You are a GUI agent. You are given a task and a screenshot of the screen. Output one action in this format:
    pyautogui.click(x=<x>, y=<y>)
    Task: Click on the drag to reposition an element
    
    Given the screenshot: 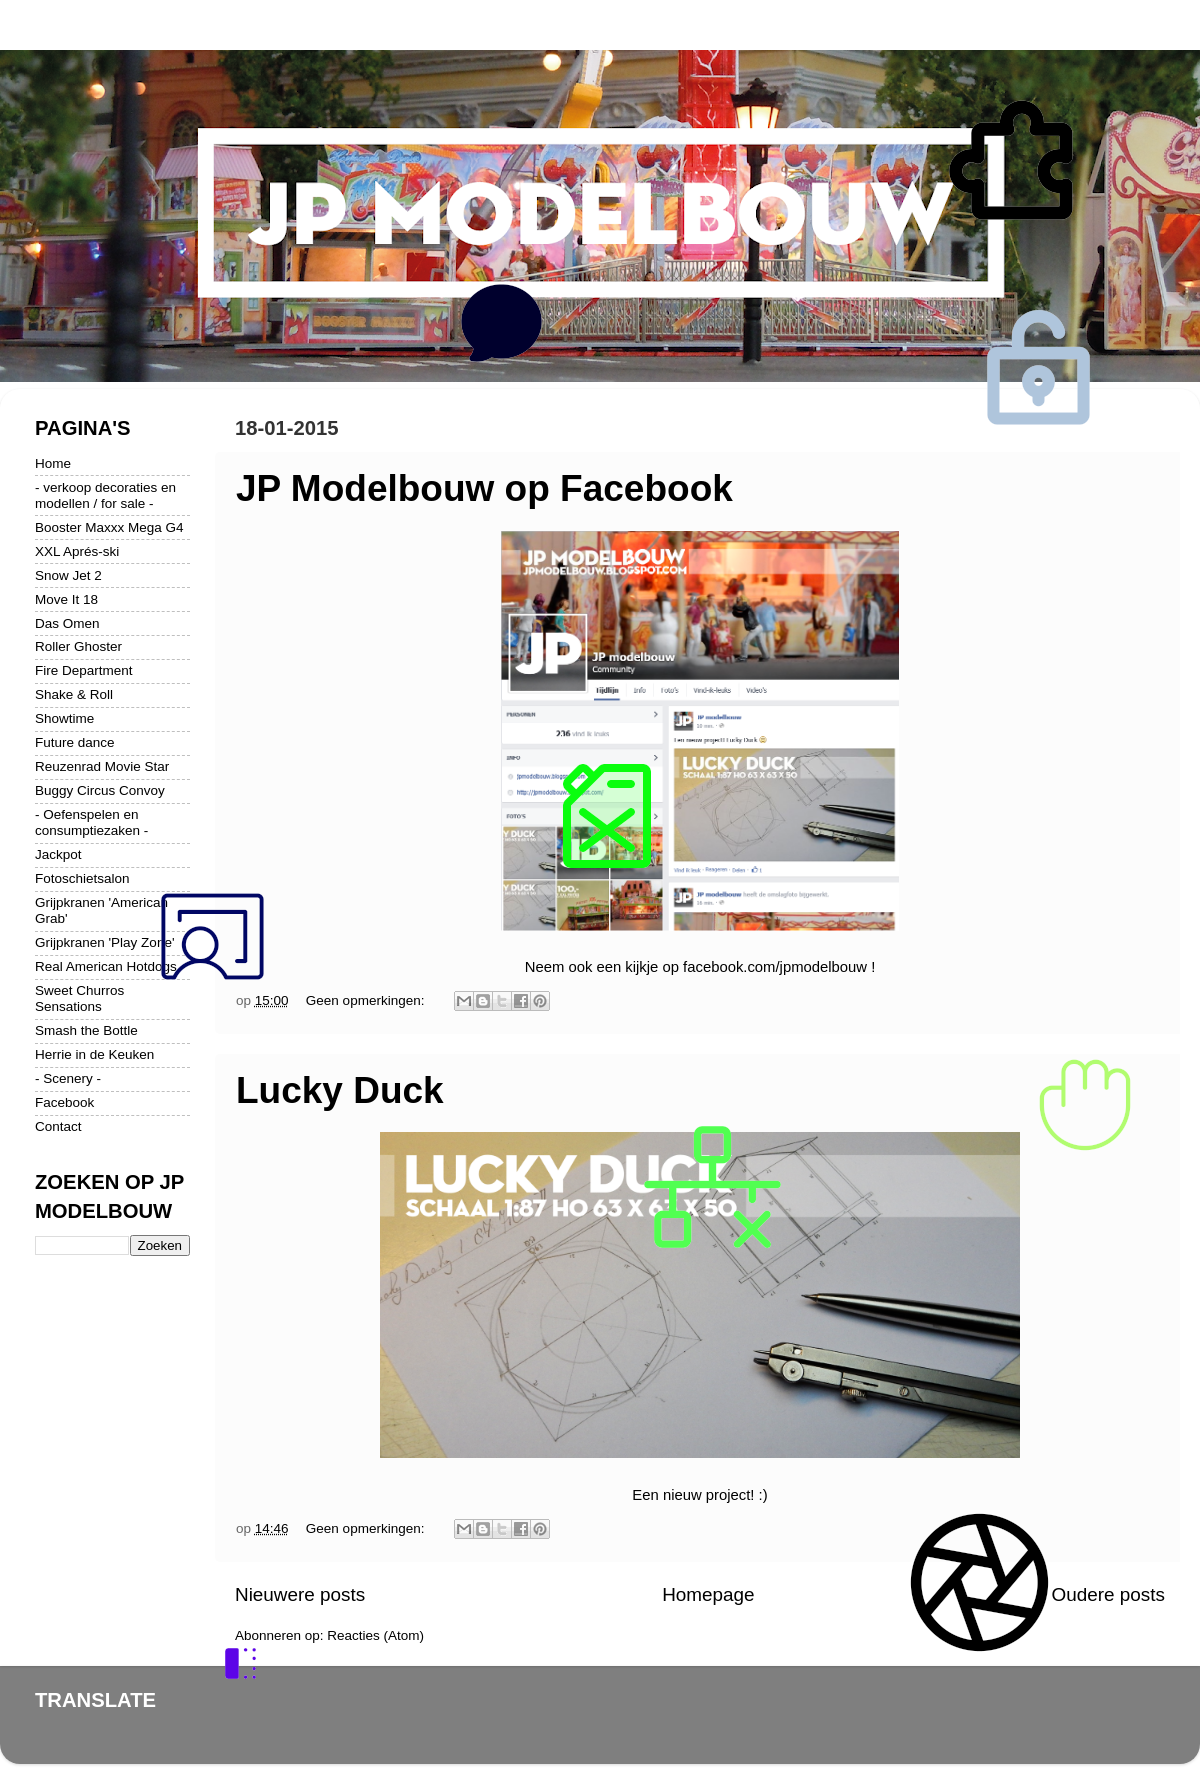 What is the action you would take?
    pyautogui.click(x=1085, y=1092)
    